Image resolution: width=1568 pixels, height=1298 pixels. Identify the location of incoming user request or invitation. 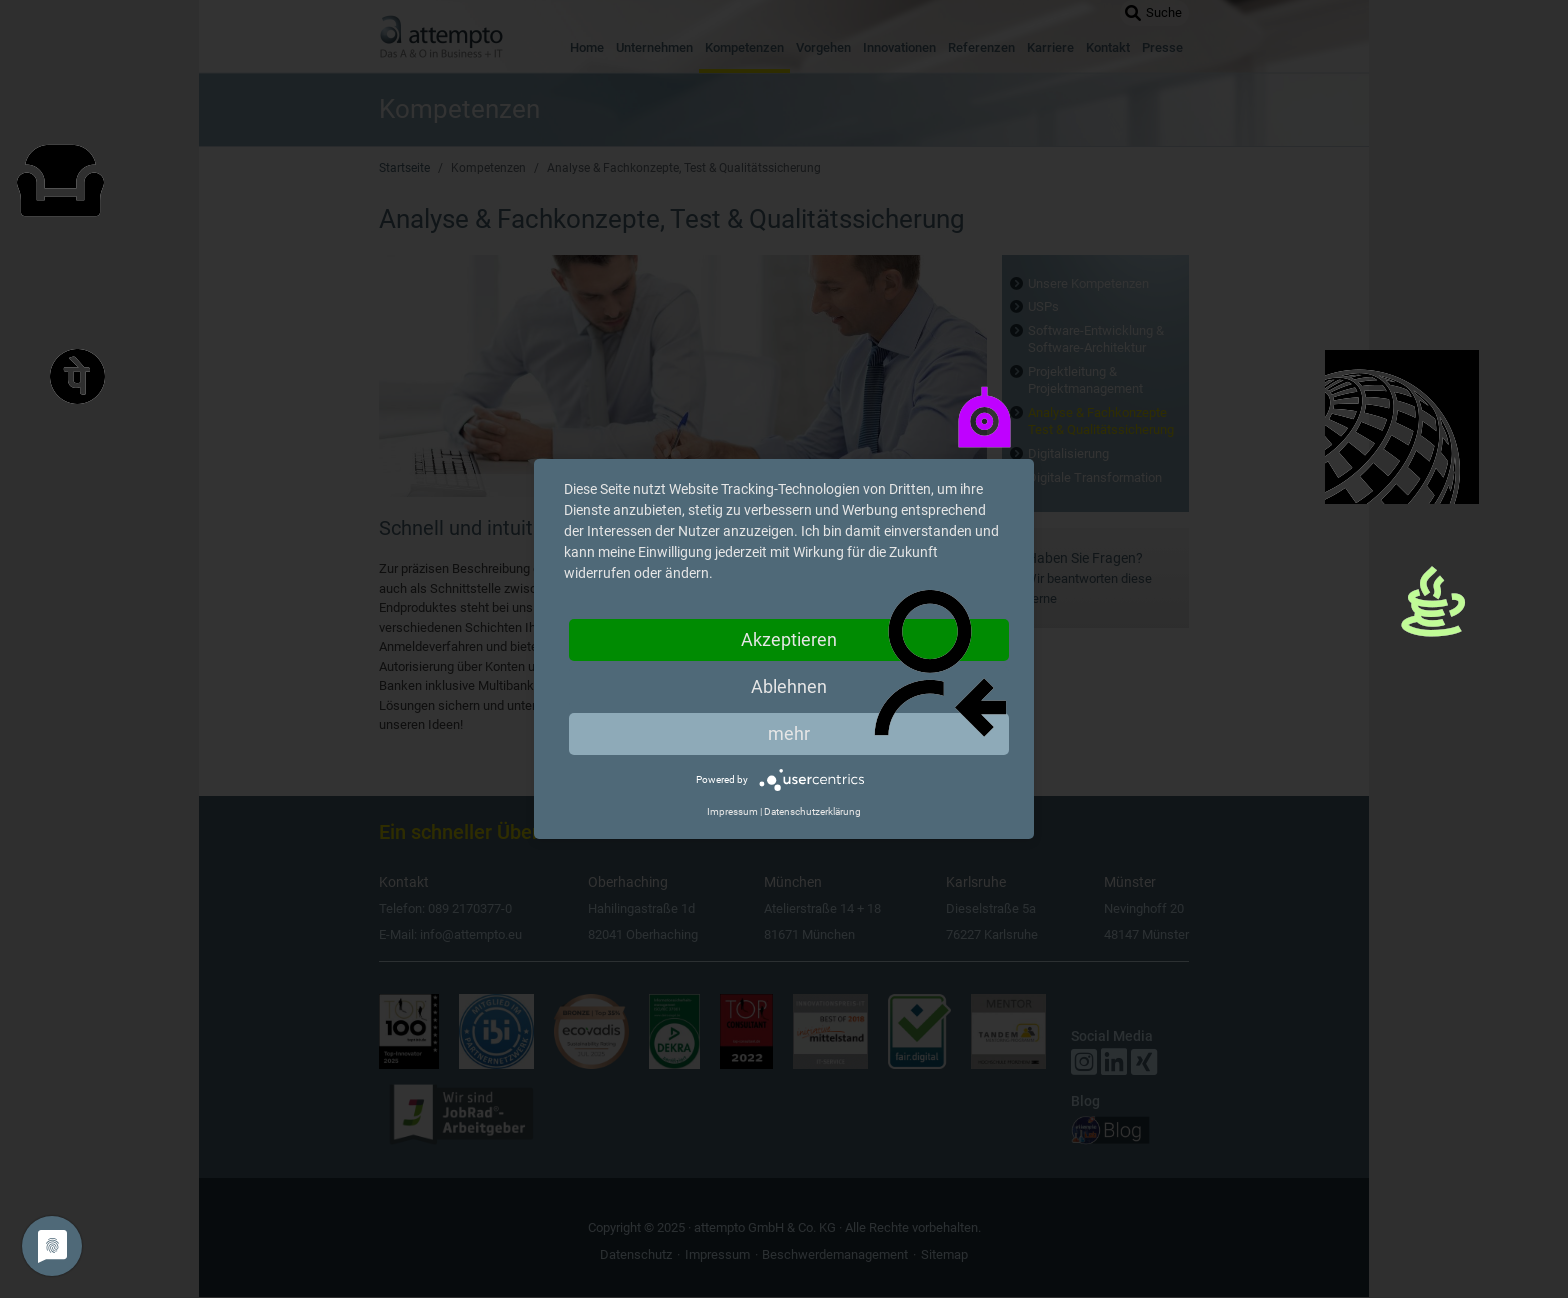
(930, 666).